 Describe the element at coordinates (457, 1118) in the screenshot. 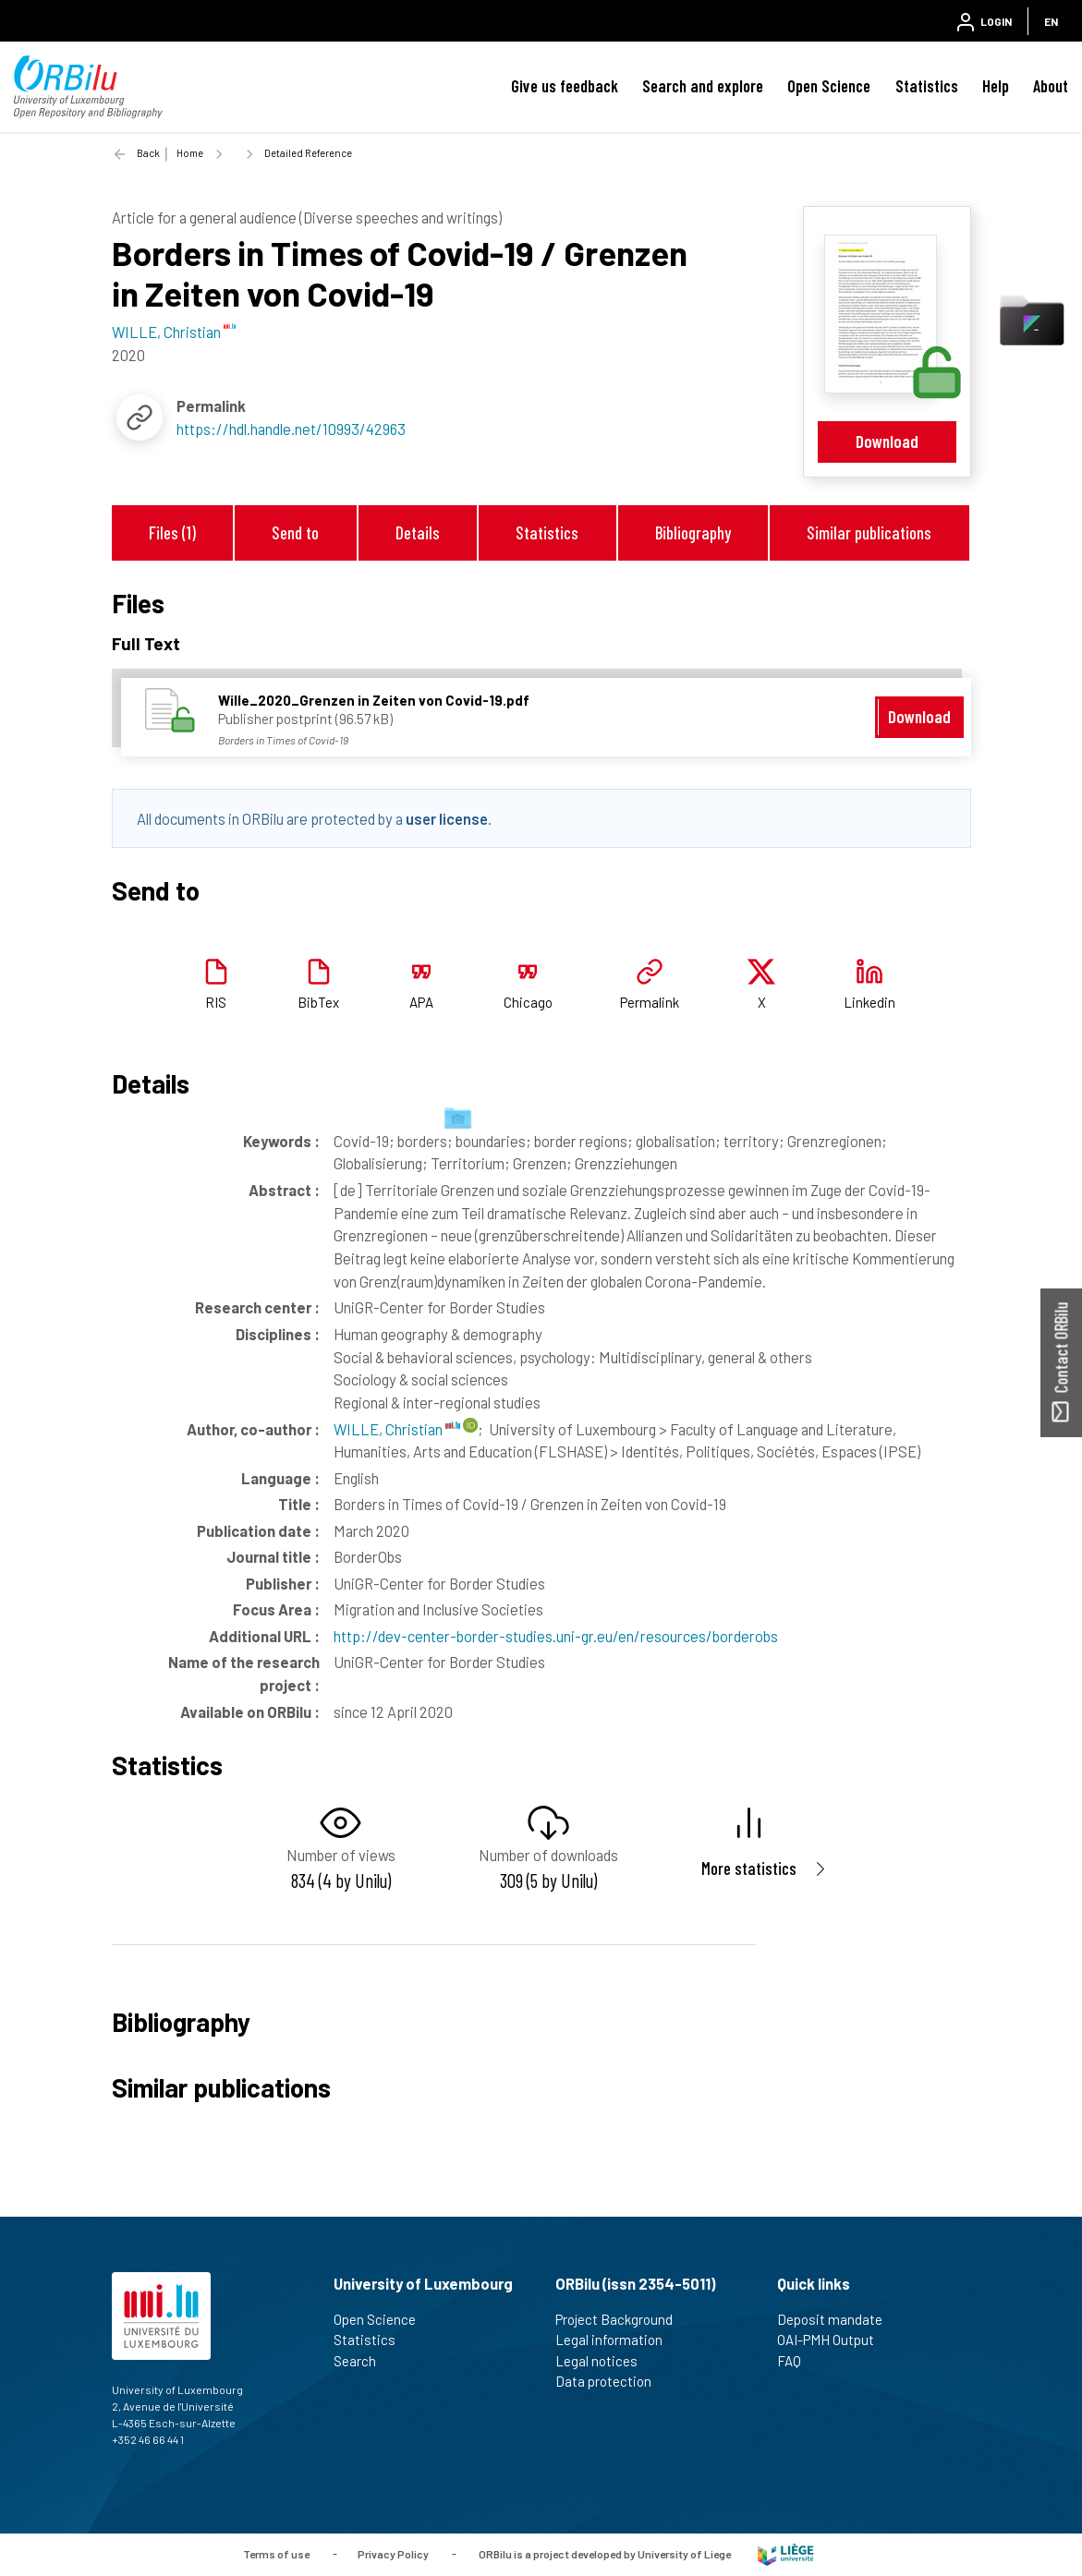

I see `open your pictures folder` at that location.